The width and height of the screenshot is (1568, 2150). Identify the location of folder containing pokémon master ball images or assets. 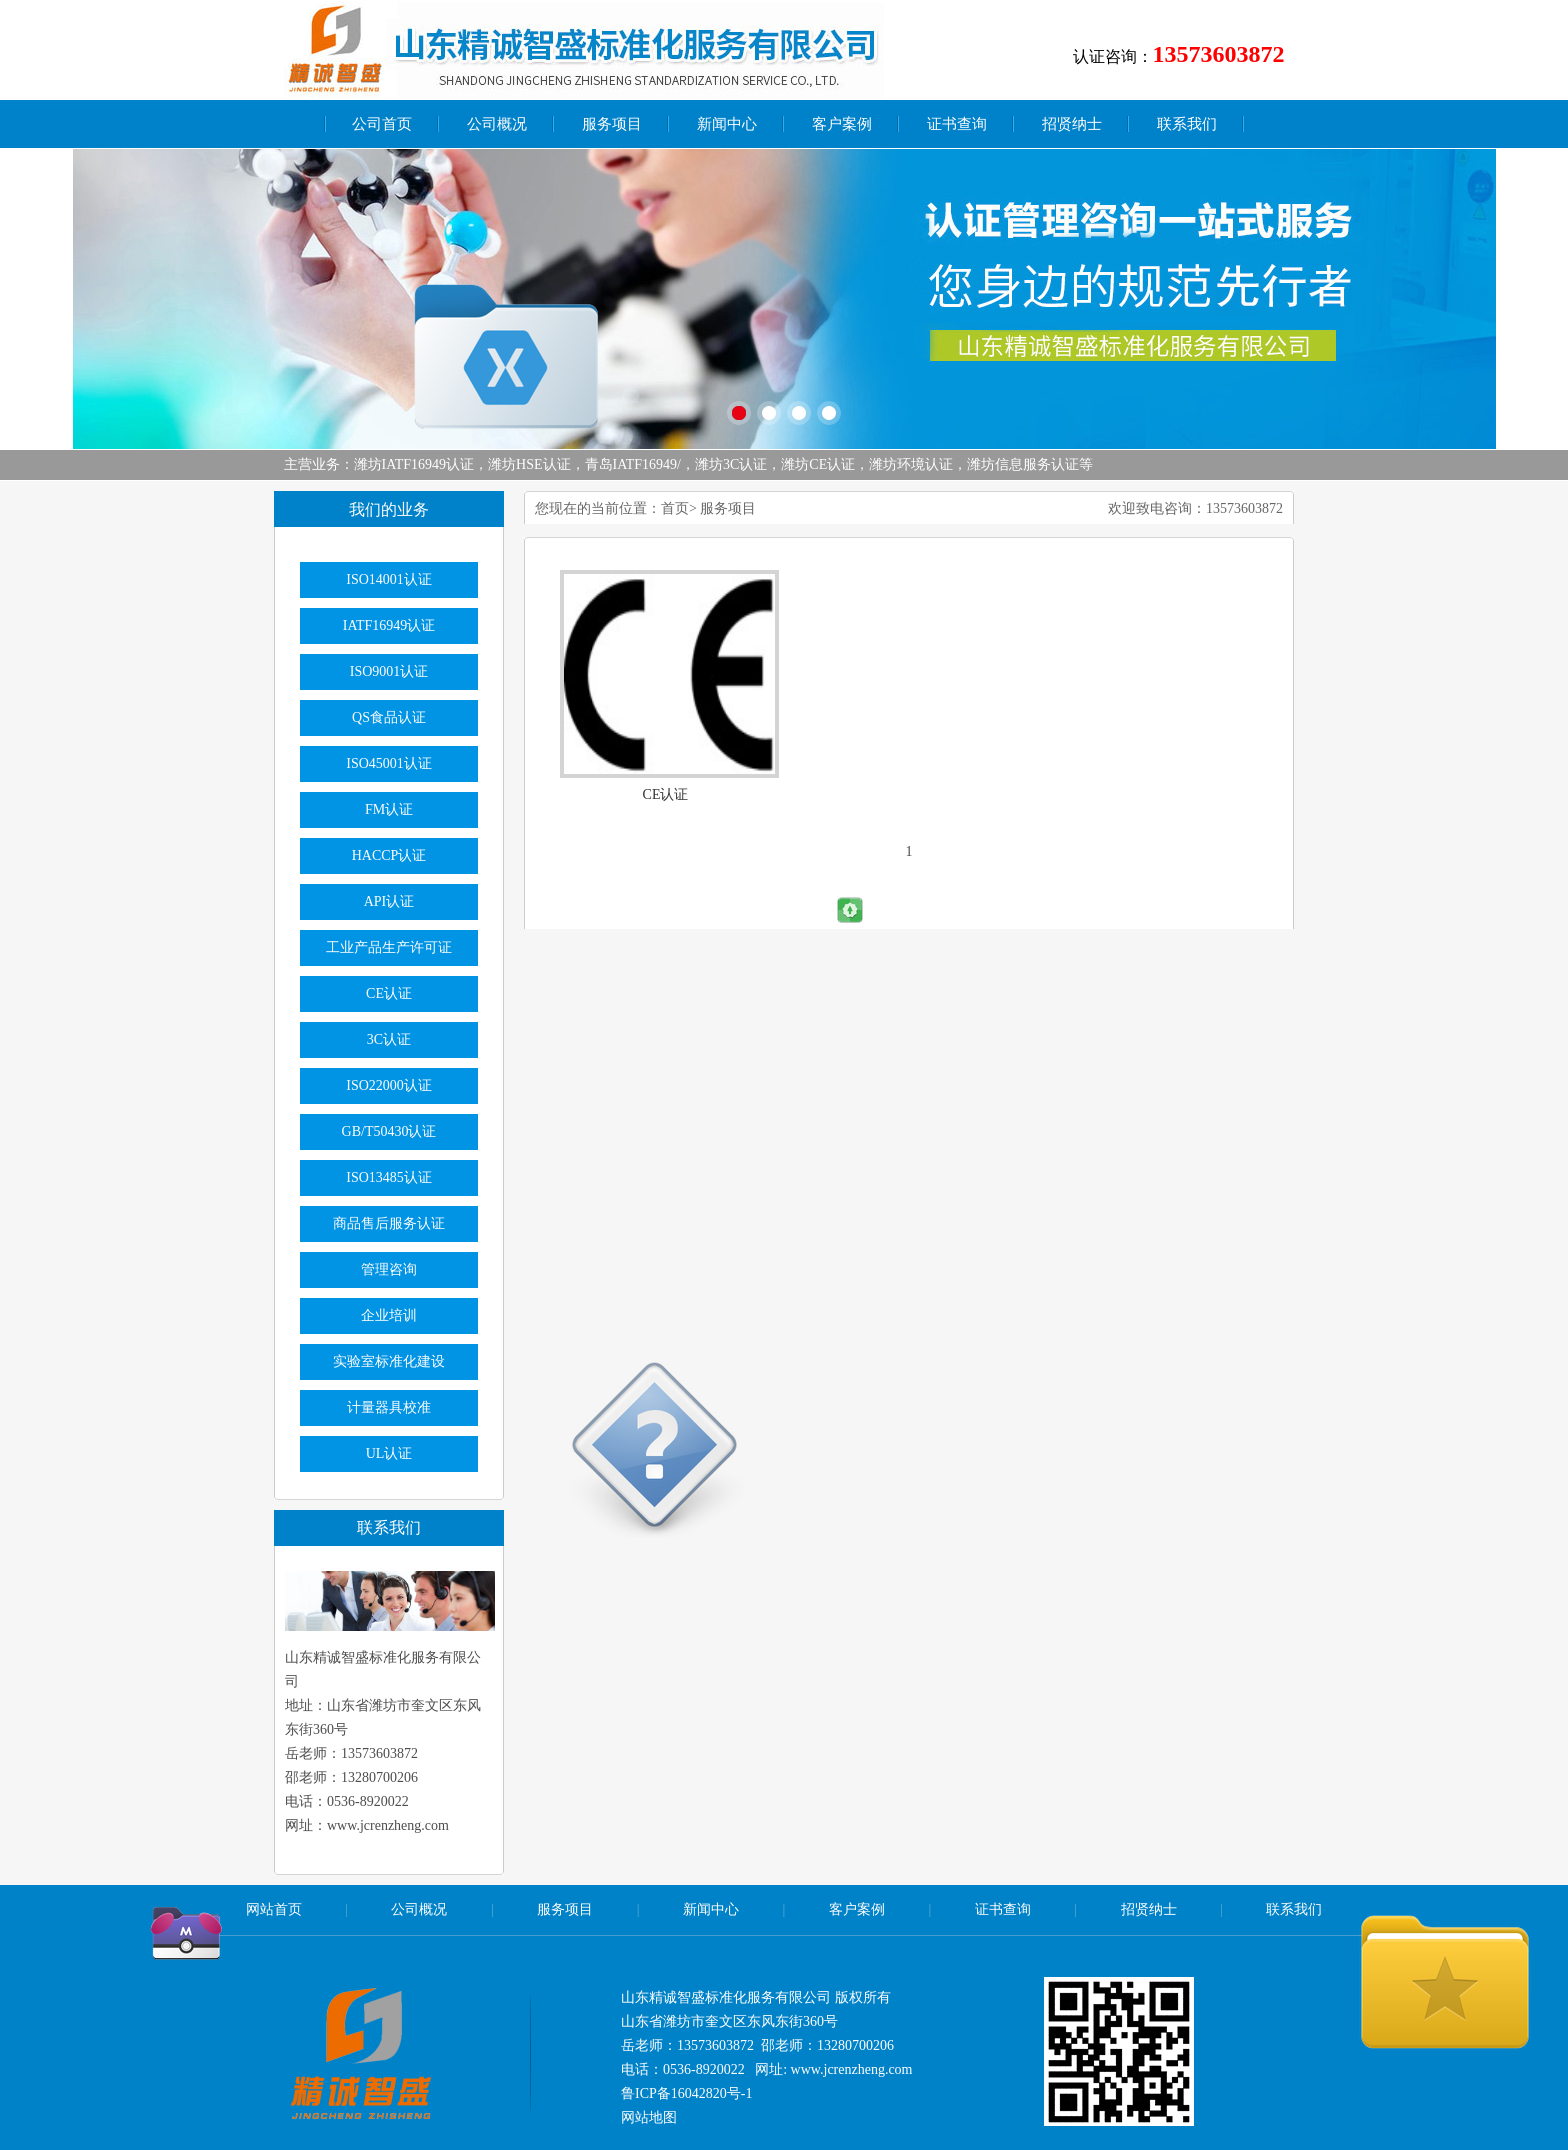
(186, 1935).